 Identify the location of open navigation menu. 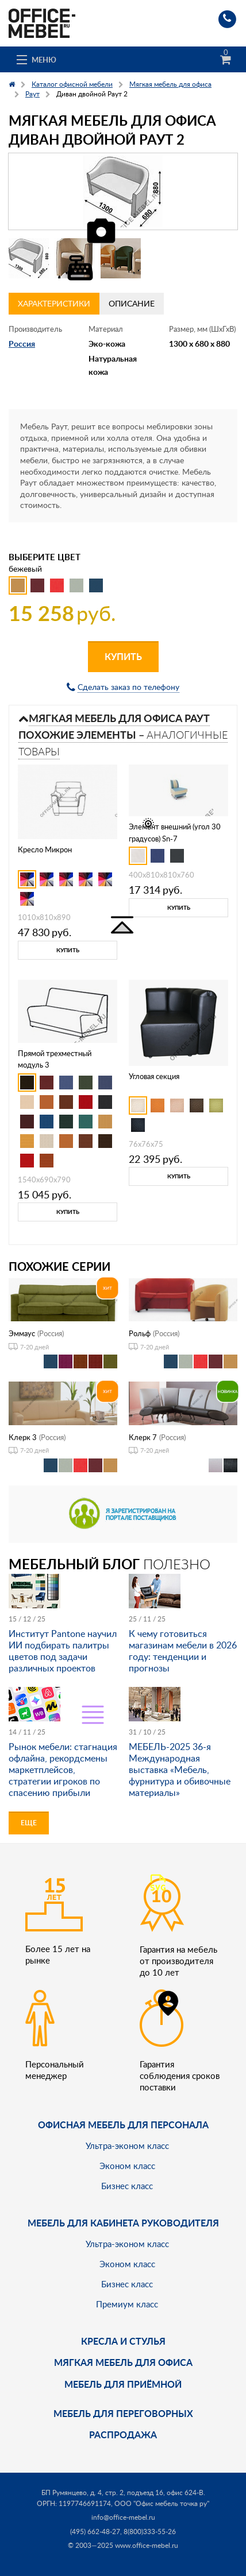
(93, 1714).